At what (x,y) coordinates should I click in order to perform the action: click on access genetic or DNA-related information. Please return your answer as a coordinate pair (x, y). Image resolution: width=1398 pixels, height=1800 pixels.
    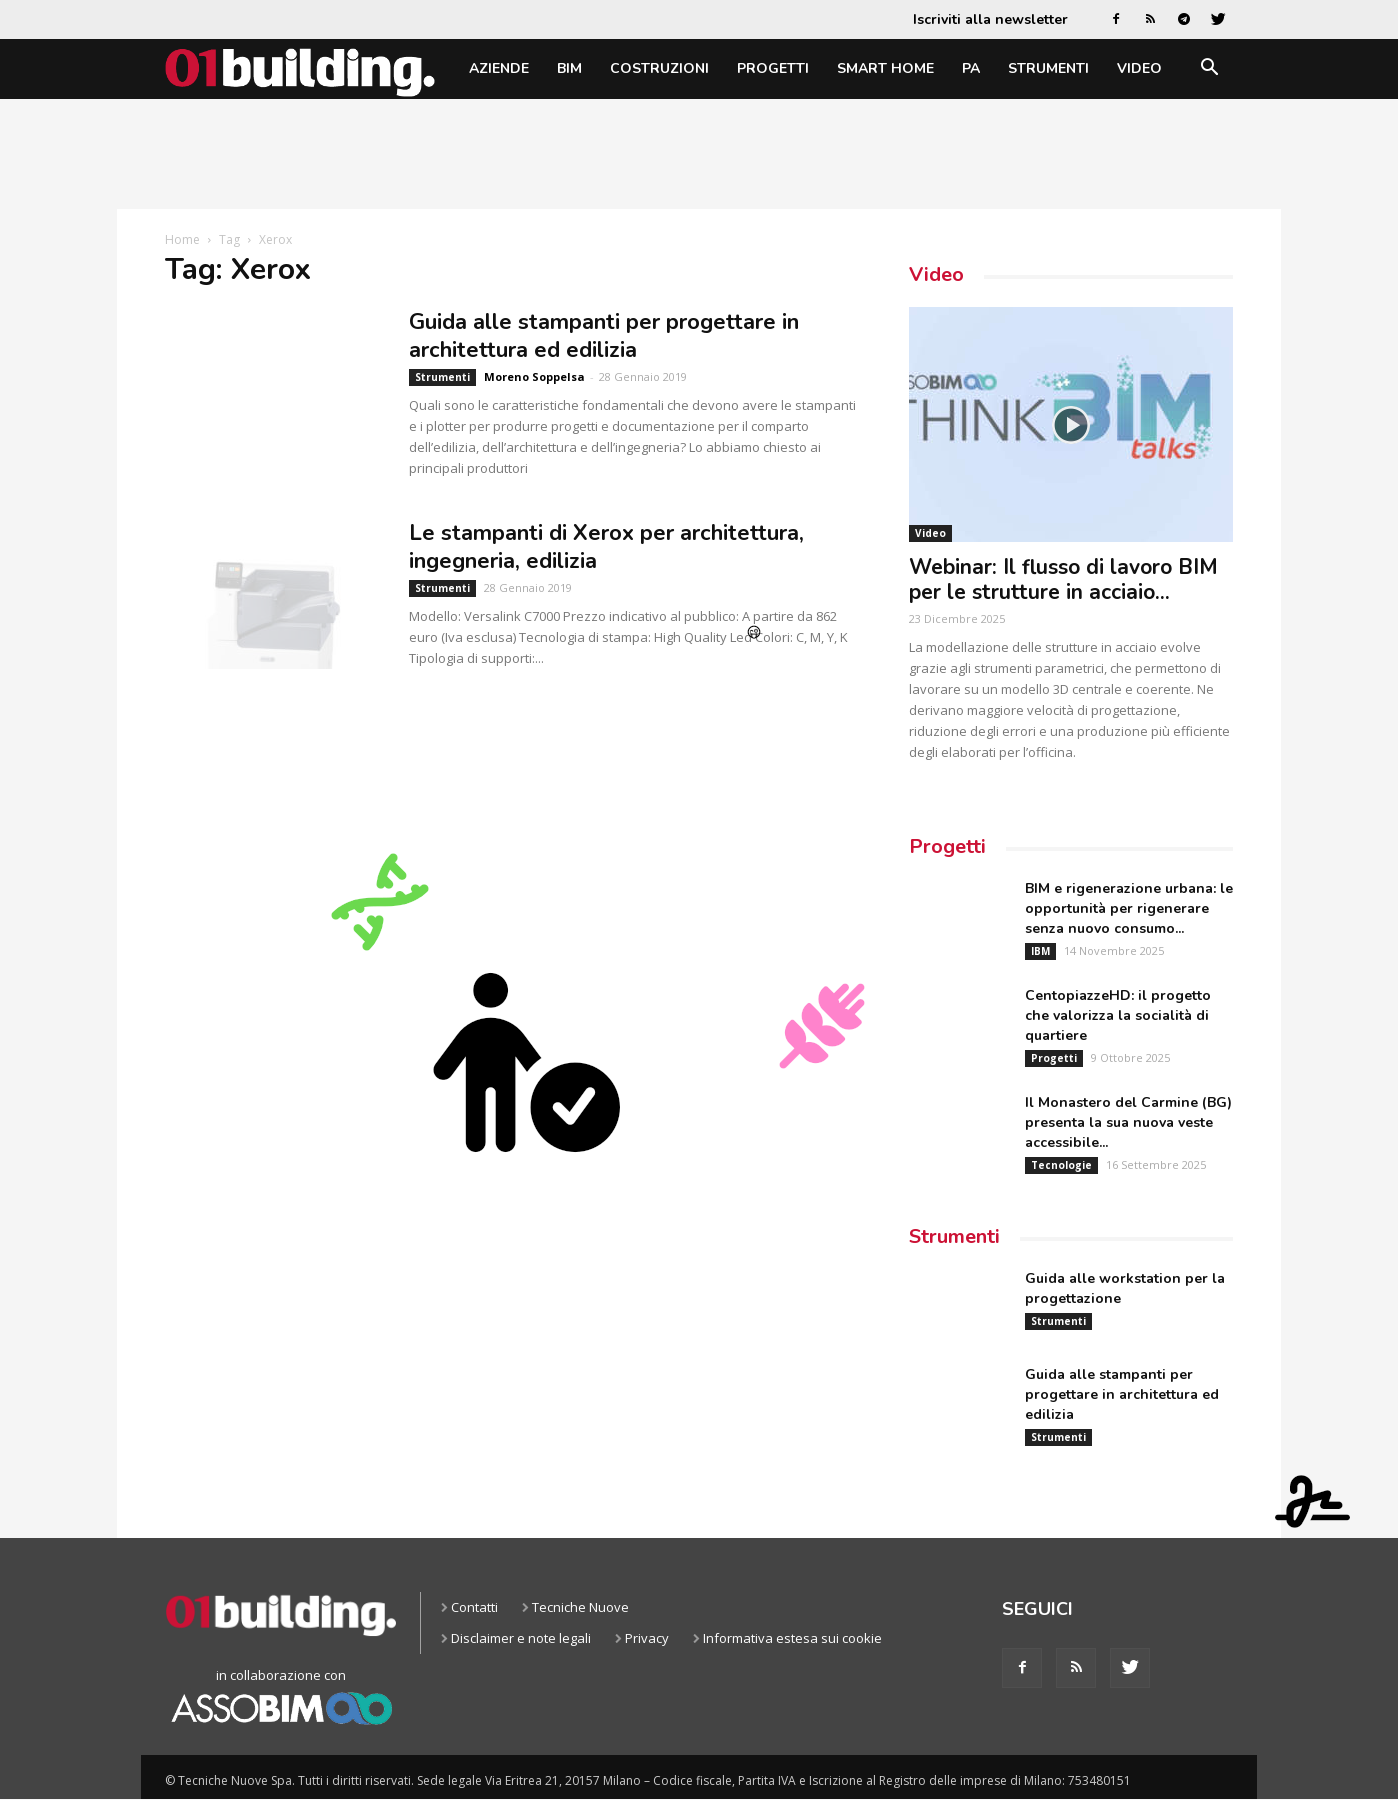
    Looking at the image, I should click on (380, 902).